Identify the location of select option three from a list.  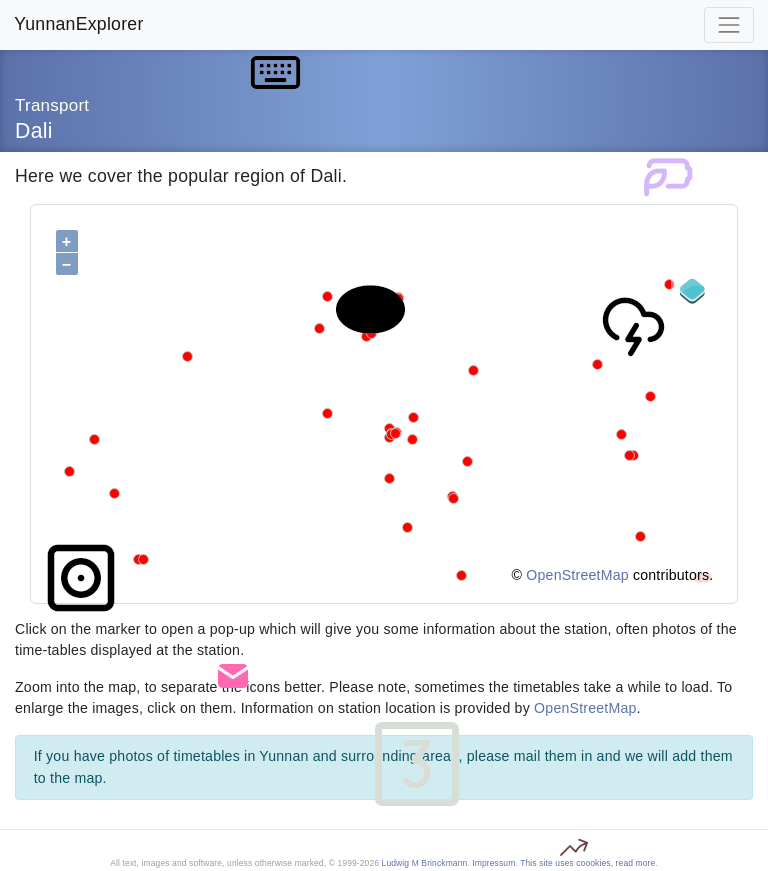
(417, 764).